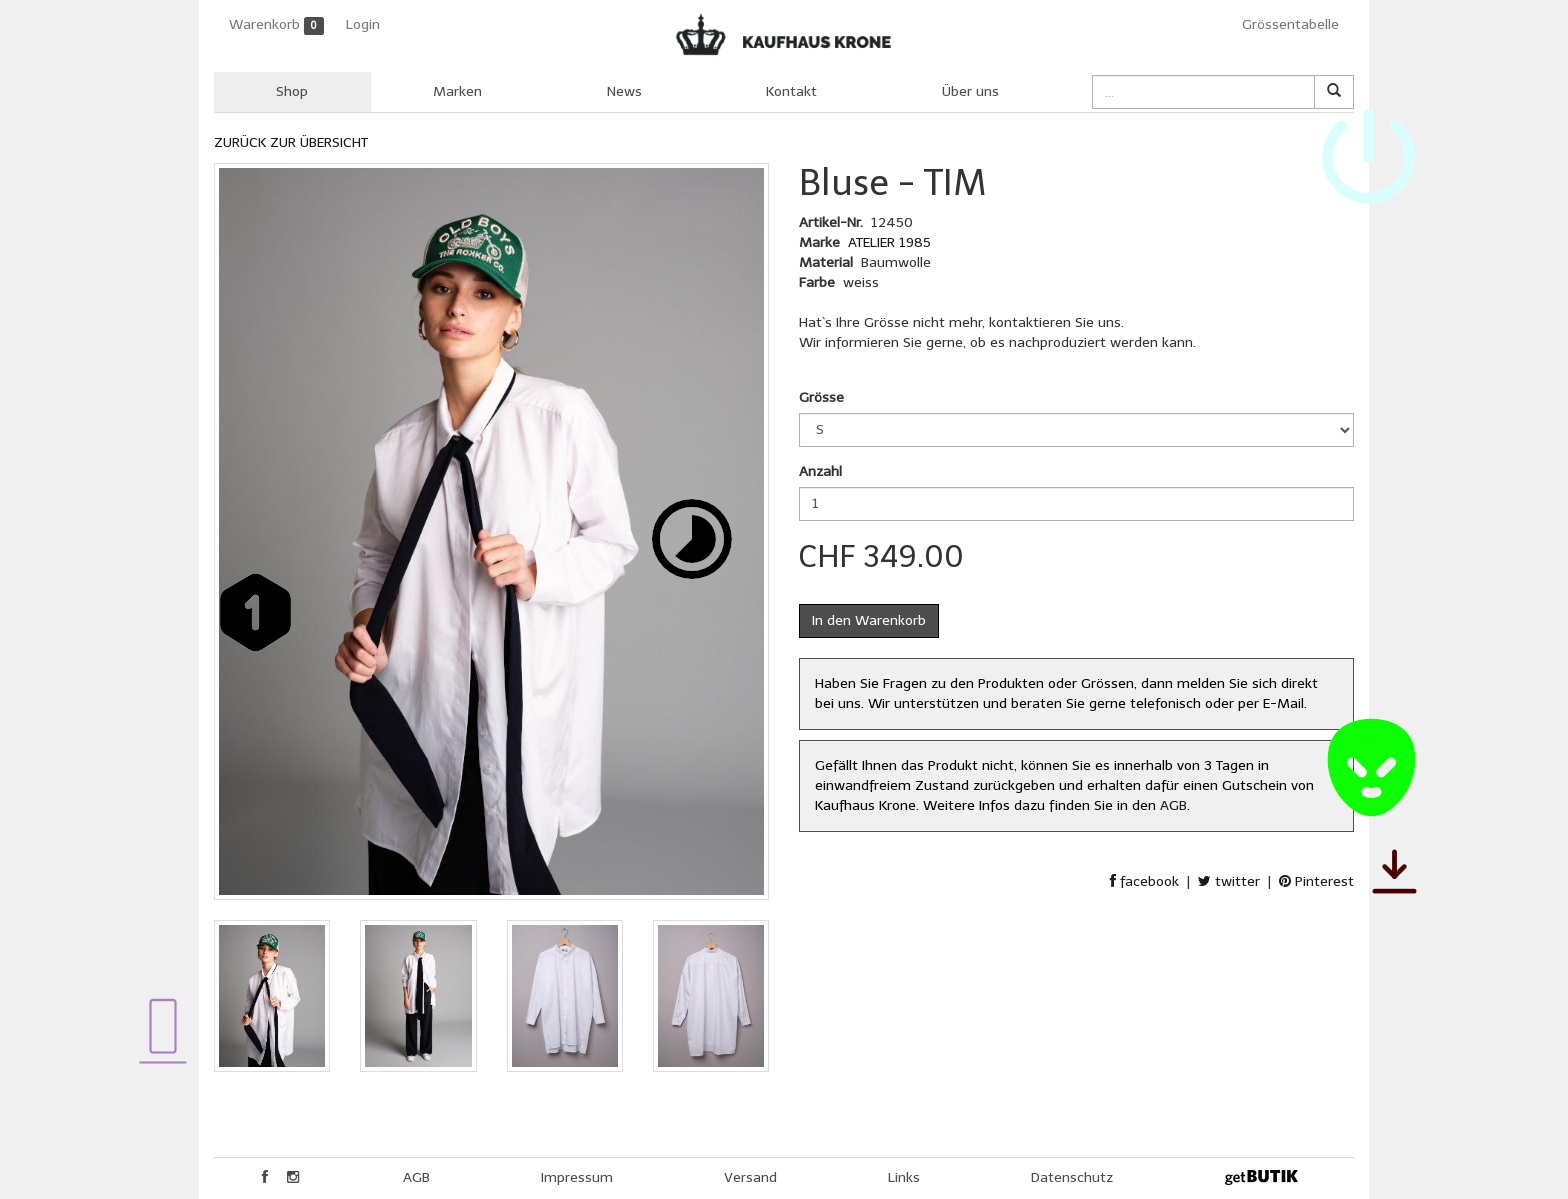 This screenshot has width=1568, height=1199. Describe the element at coordinates (1394, 871) in the screenshot. I see `download file to device` at that location.